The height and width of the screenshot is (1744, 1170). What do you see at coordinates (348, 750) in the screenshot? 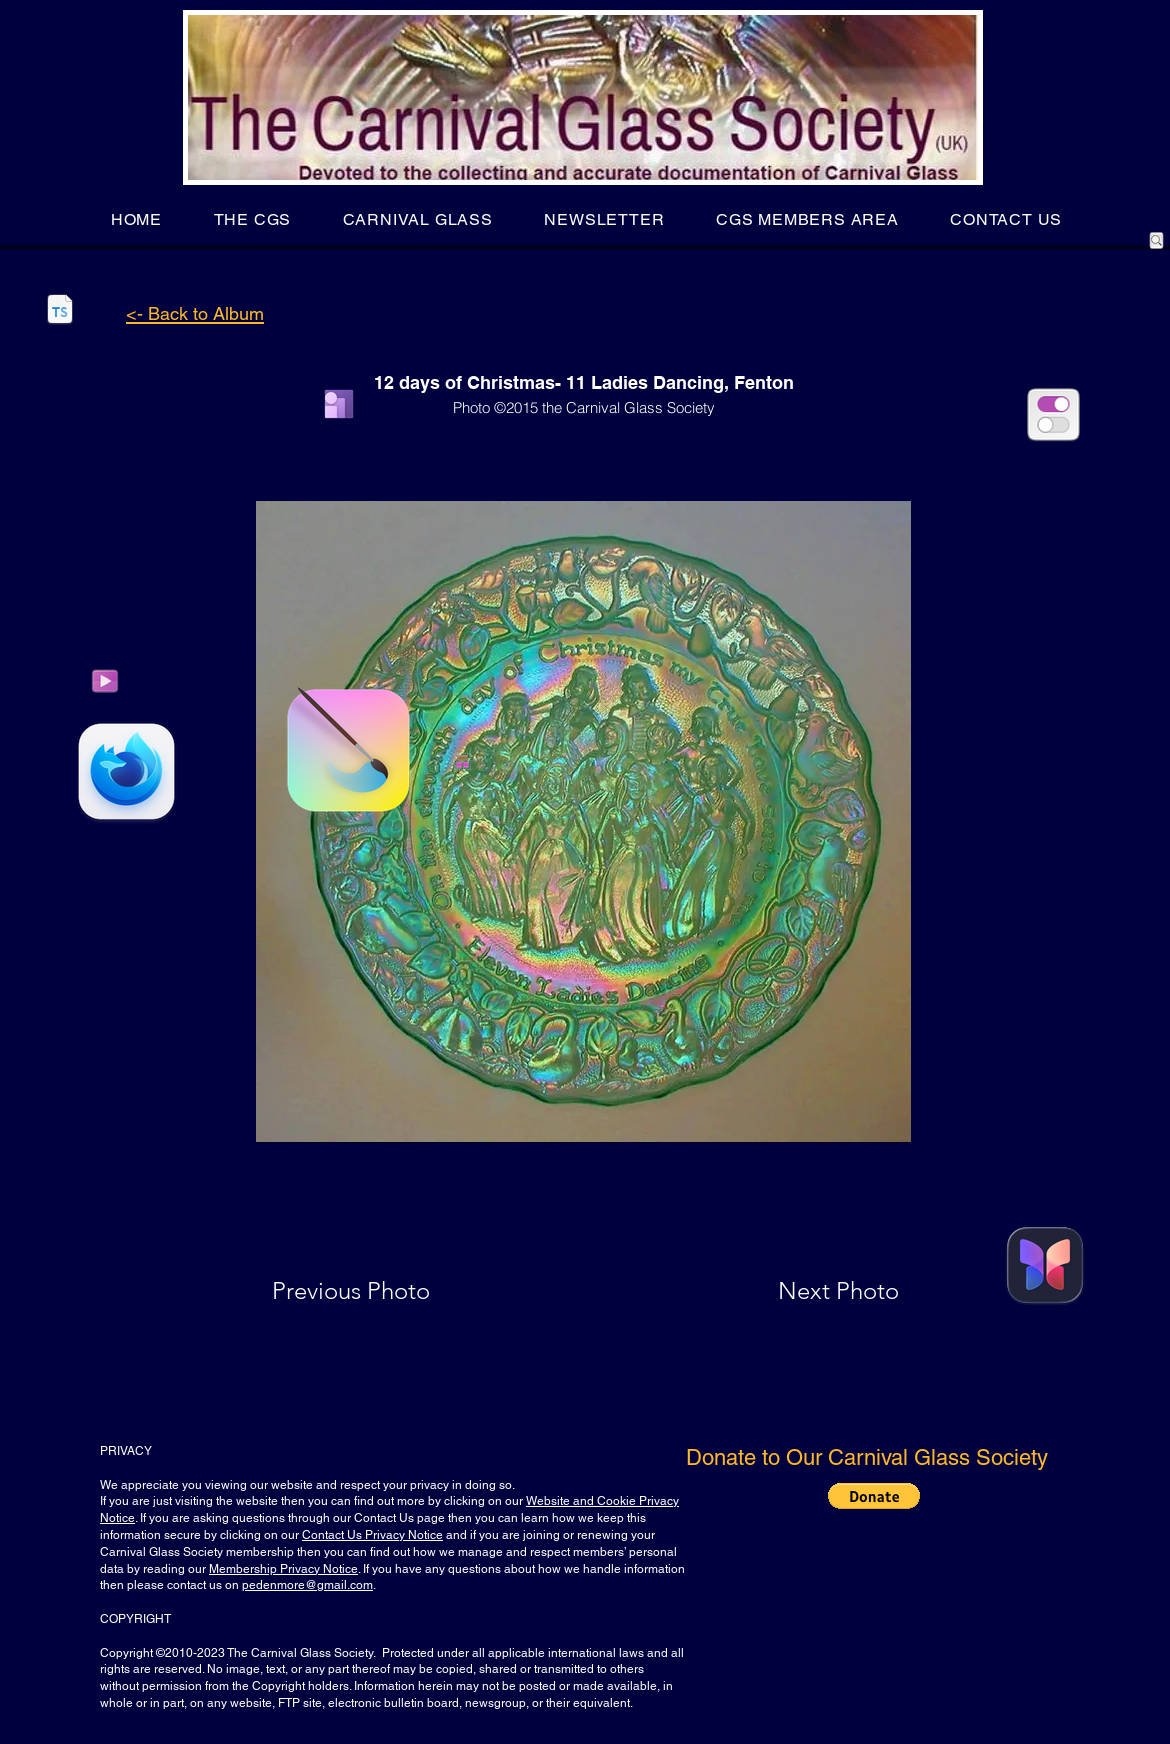
I see `open krita digital painting application` at bounding box center [348, 750].